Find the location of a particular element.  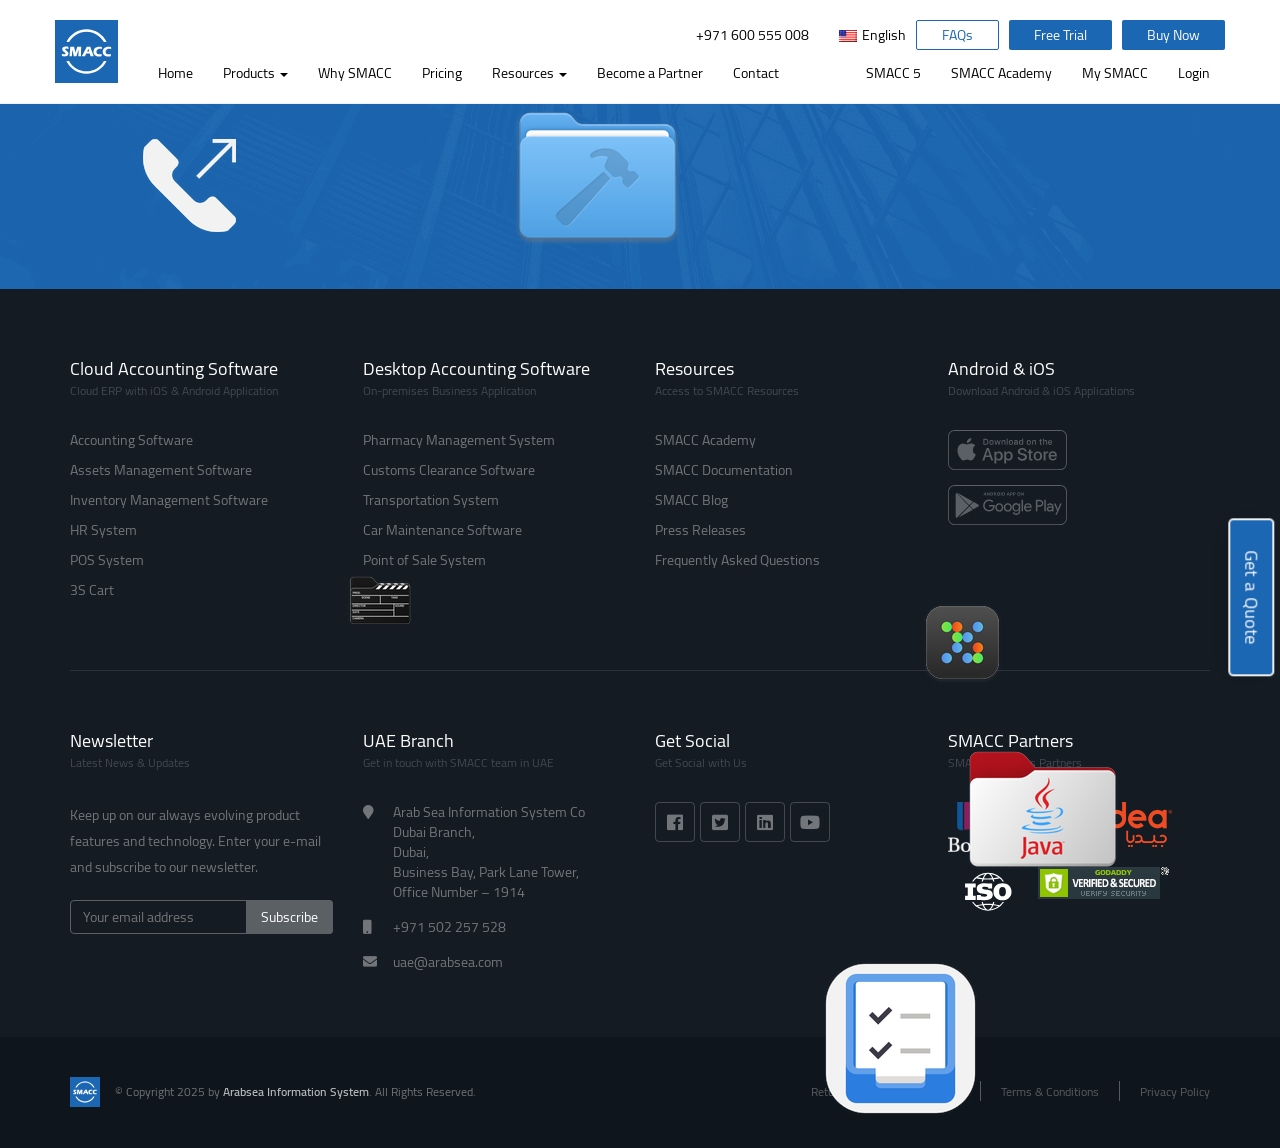

launch gnome five or more puzzle game is located at coordinates (962, 642).